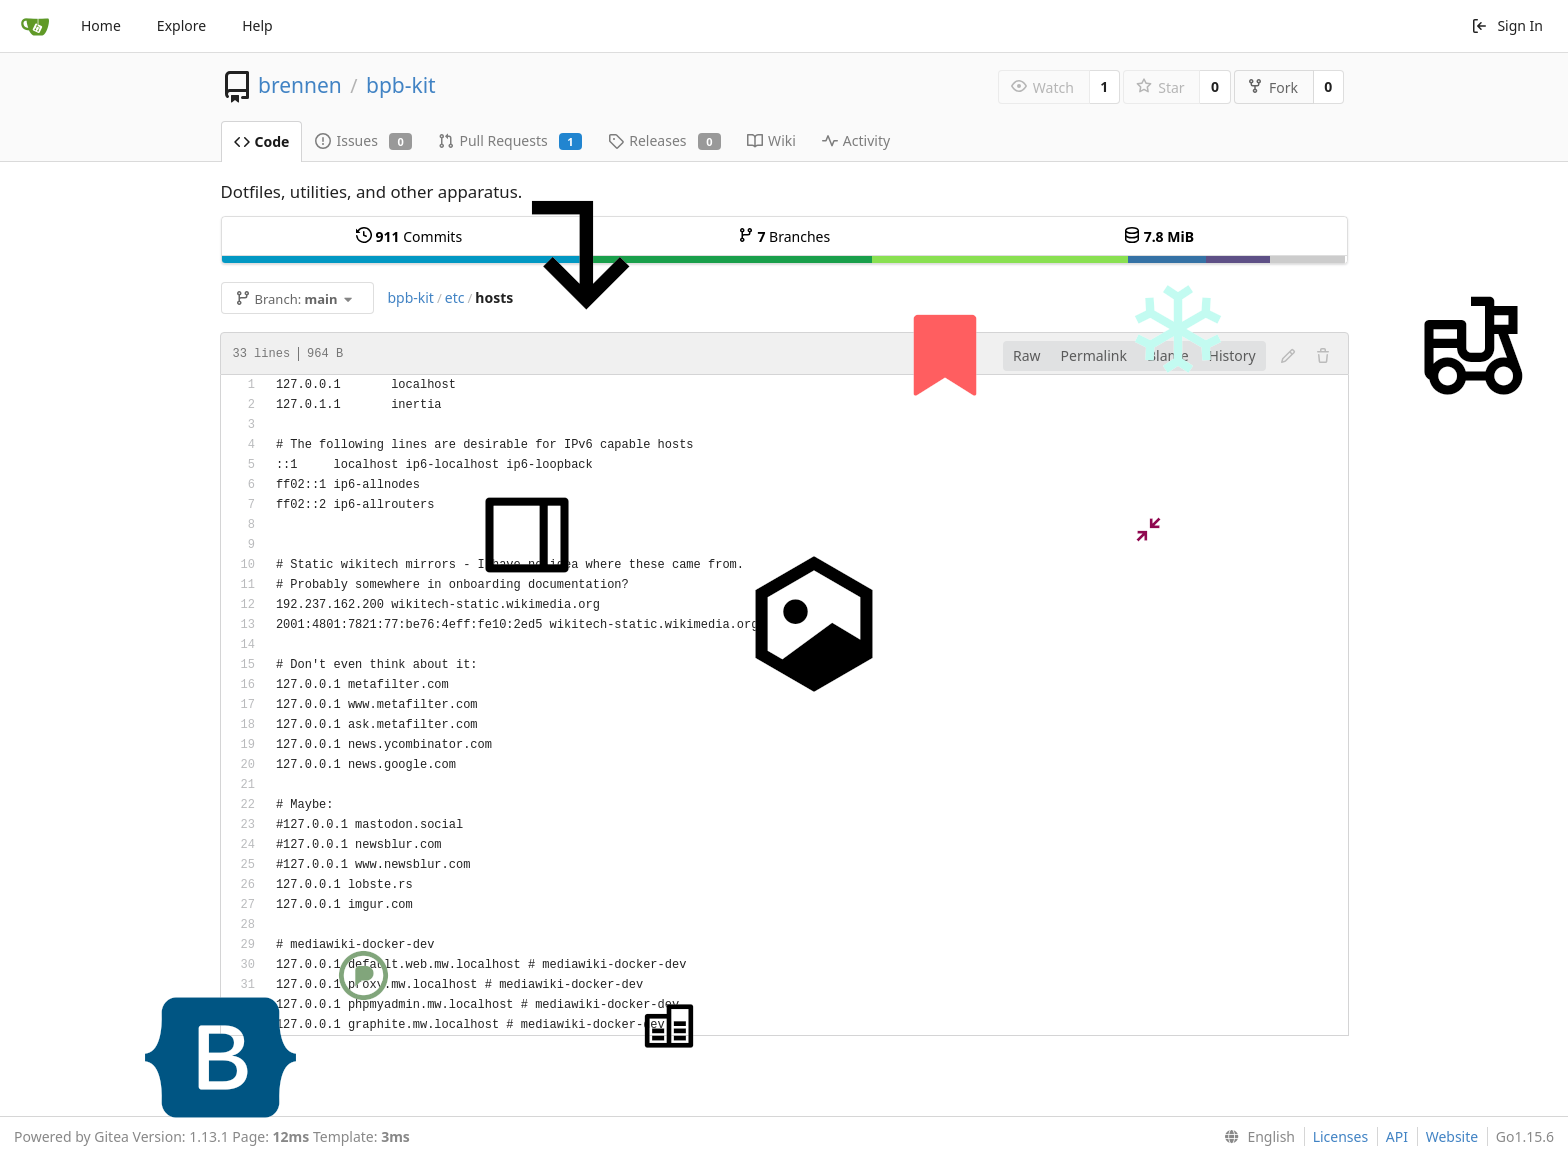 This screenshot has width=1568, height=1157. I want to click on collapse or minimize expanded content, so click(1148, 529).